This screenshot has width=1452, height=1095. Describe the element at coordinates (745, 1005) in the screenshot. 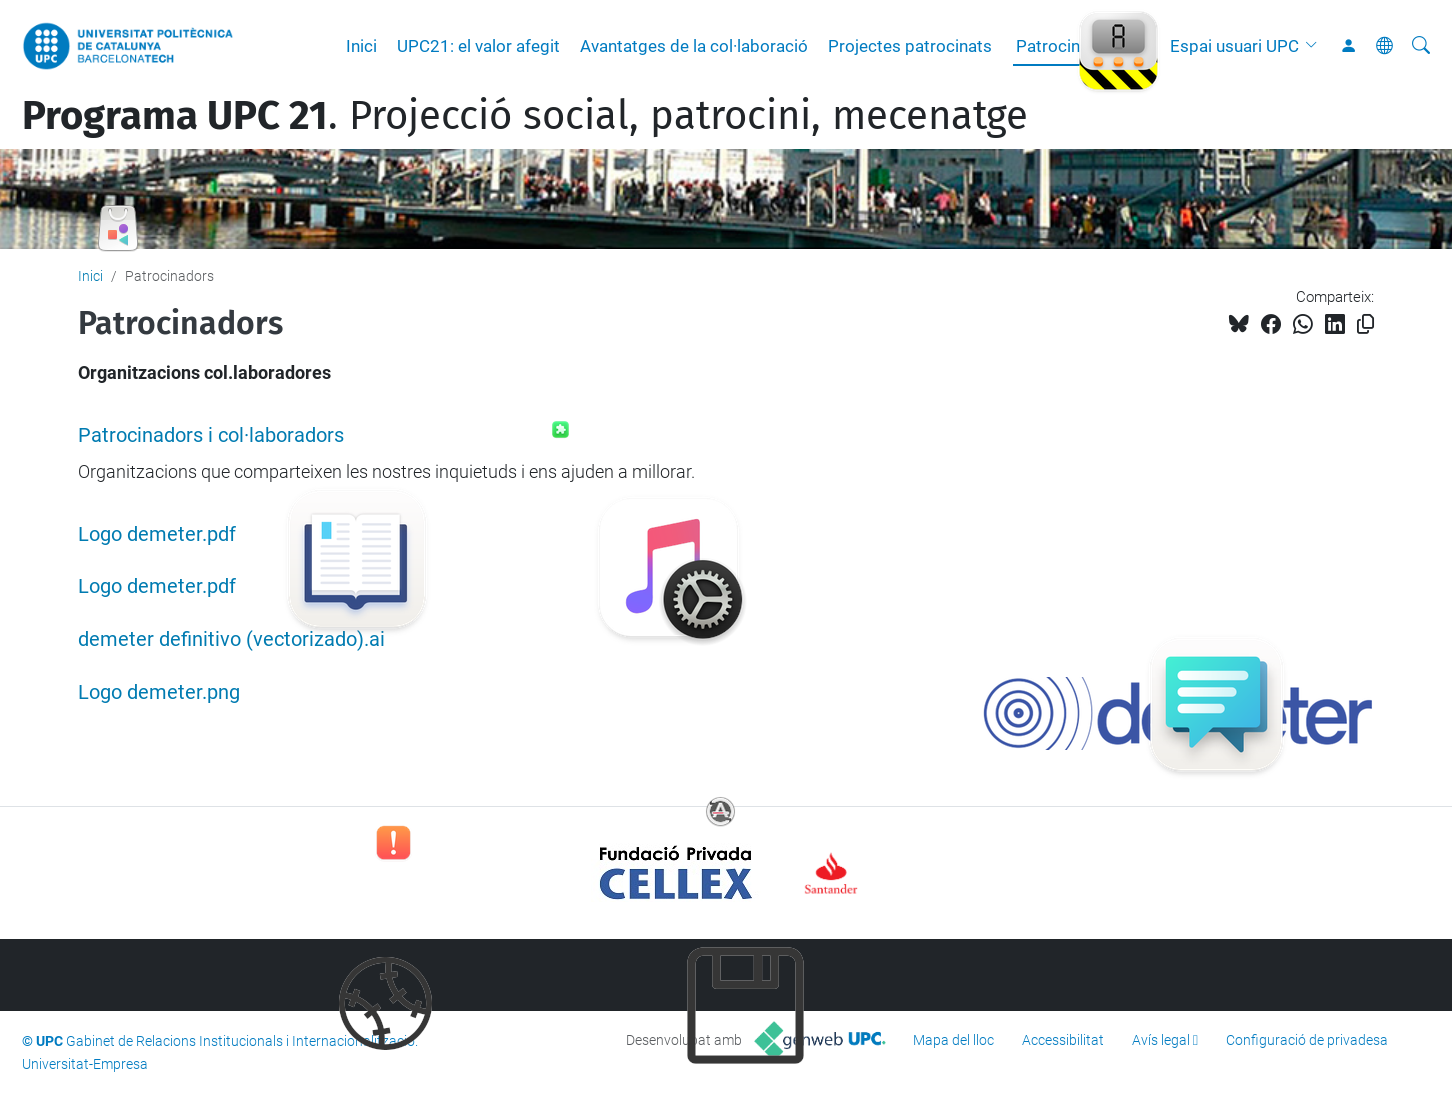

I see `save file to disk` at that location.